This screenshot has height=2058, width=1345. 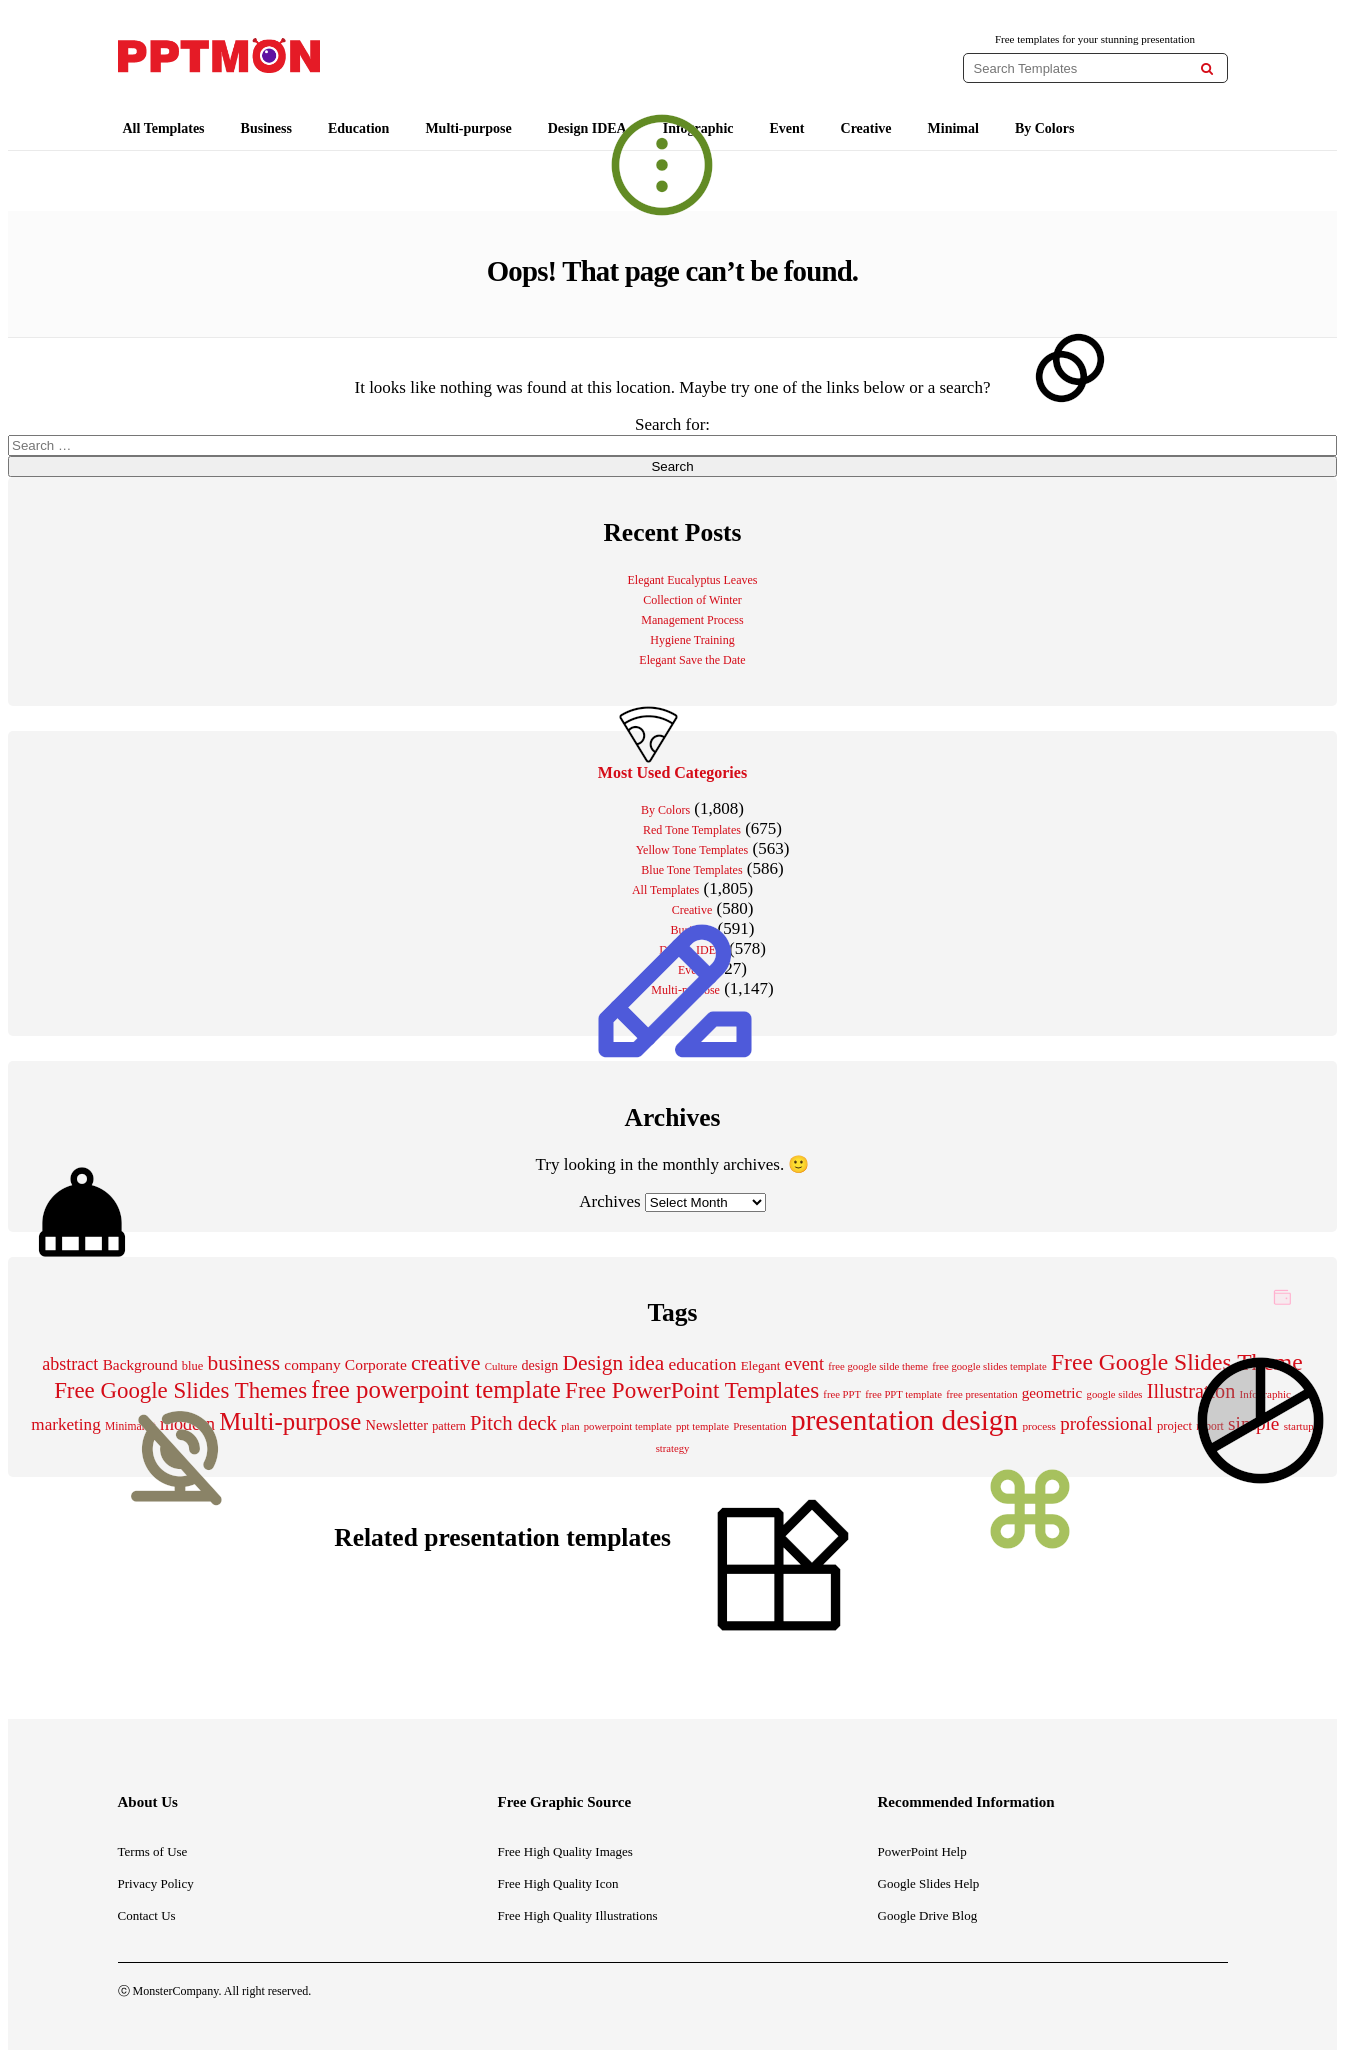 What do you see at coordinates (648, 733) in the screenshot?
I see `browse food delivery options` at bounding box center [648, 733].